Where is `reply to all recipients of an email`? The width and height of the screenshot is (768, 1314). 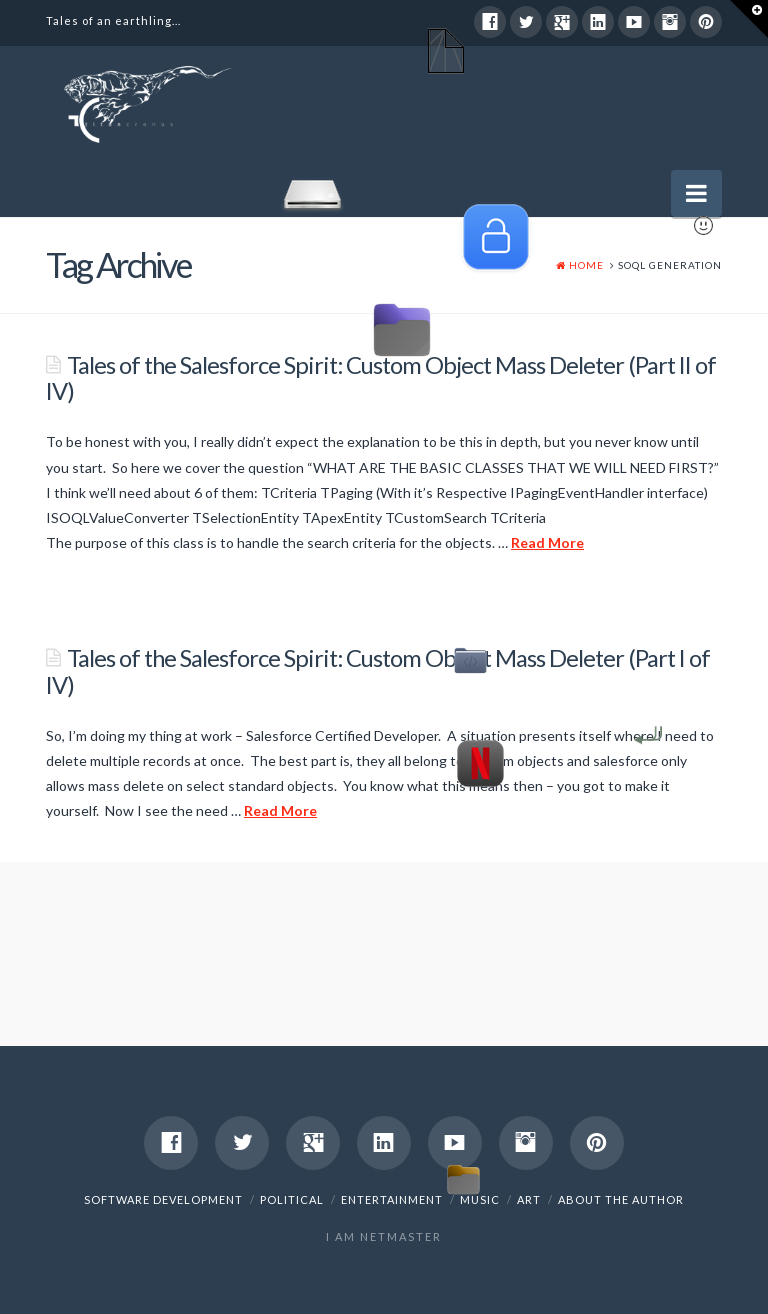
reply to all recipients of an email is located at coordinates (647, 733).